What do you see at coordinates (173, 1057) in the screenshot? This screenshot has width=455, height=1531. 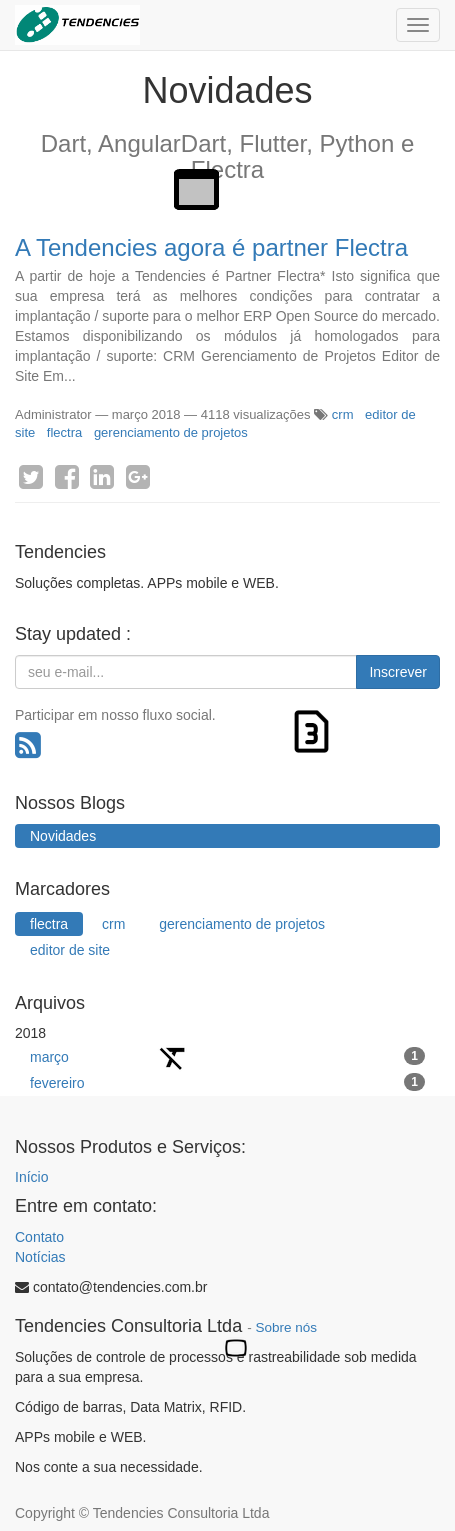 I see `clear text formatting` at bounding box center [173, 1057].